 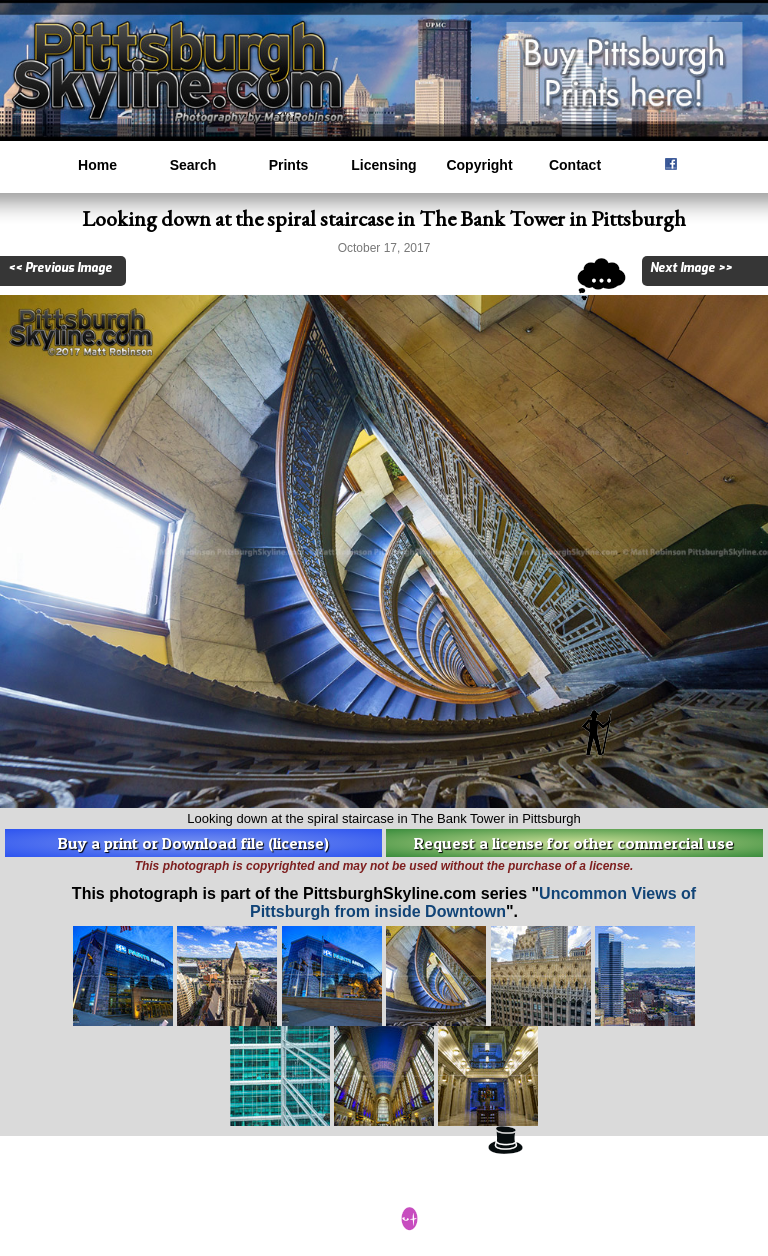 What do you see at coordinates (596, 732) in the screenshot?
I see `select pikeman unit in strategy game` at bounding box center [596, 732].